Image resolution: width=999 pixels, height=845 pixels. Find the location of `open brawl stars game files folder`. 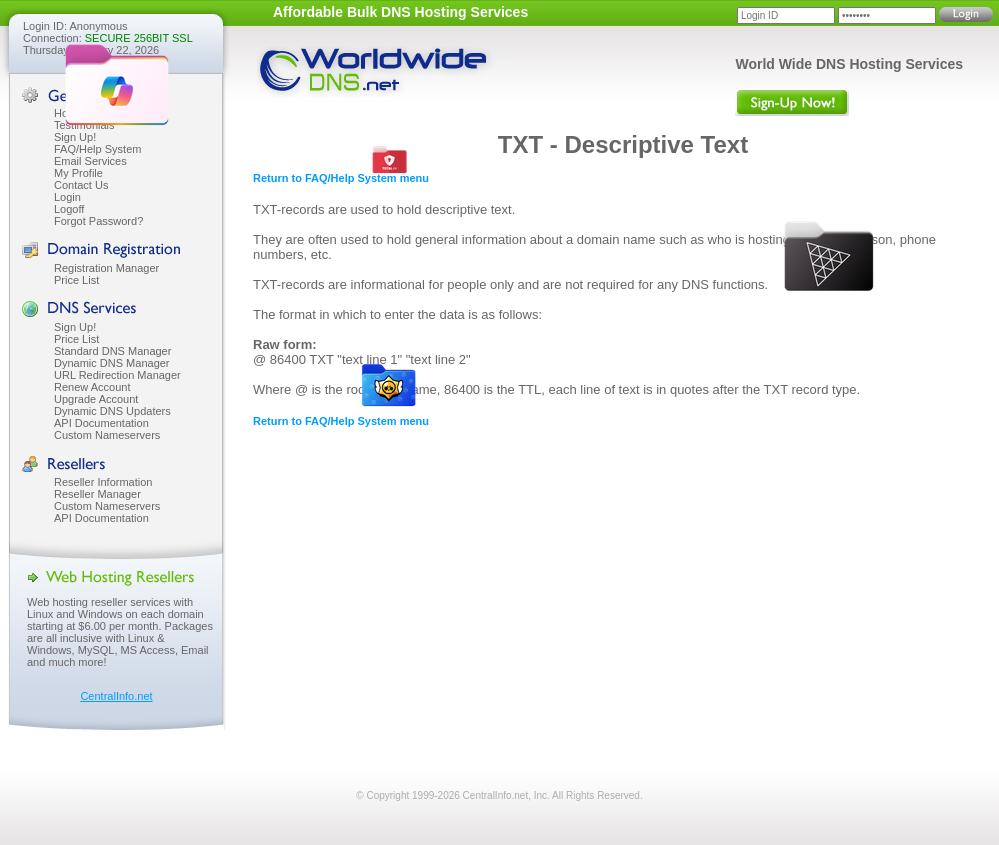

open brawl stars game files folder is located at coordinates (388, 386).